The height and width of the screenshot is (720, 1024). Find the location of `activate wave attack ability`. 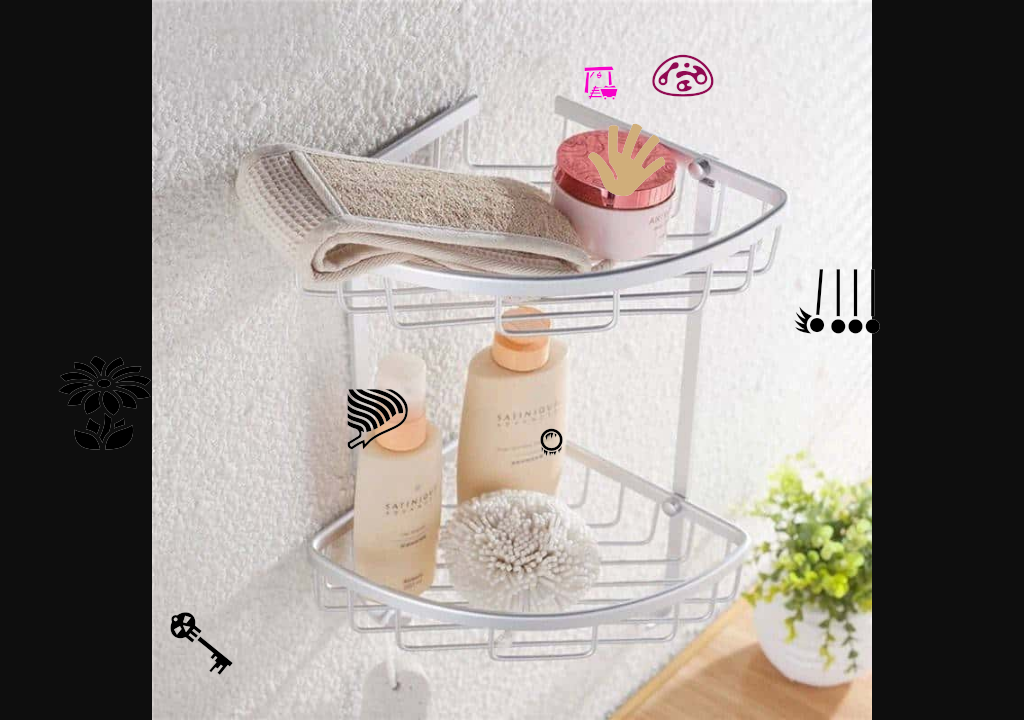

activate wave attack ability is located at coordinates (377, 419).